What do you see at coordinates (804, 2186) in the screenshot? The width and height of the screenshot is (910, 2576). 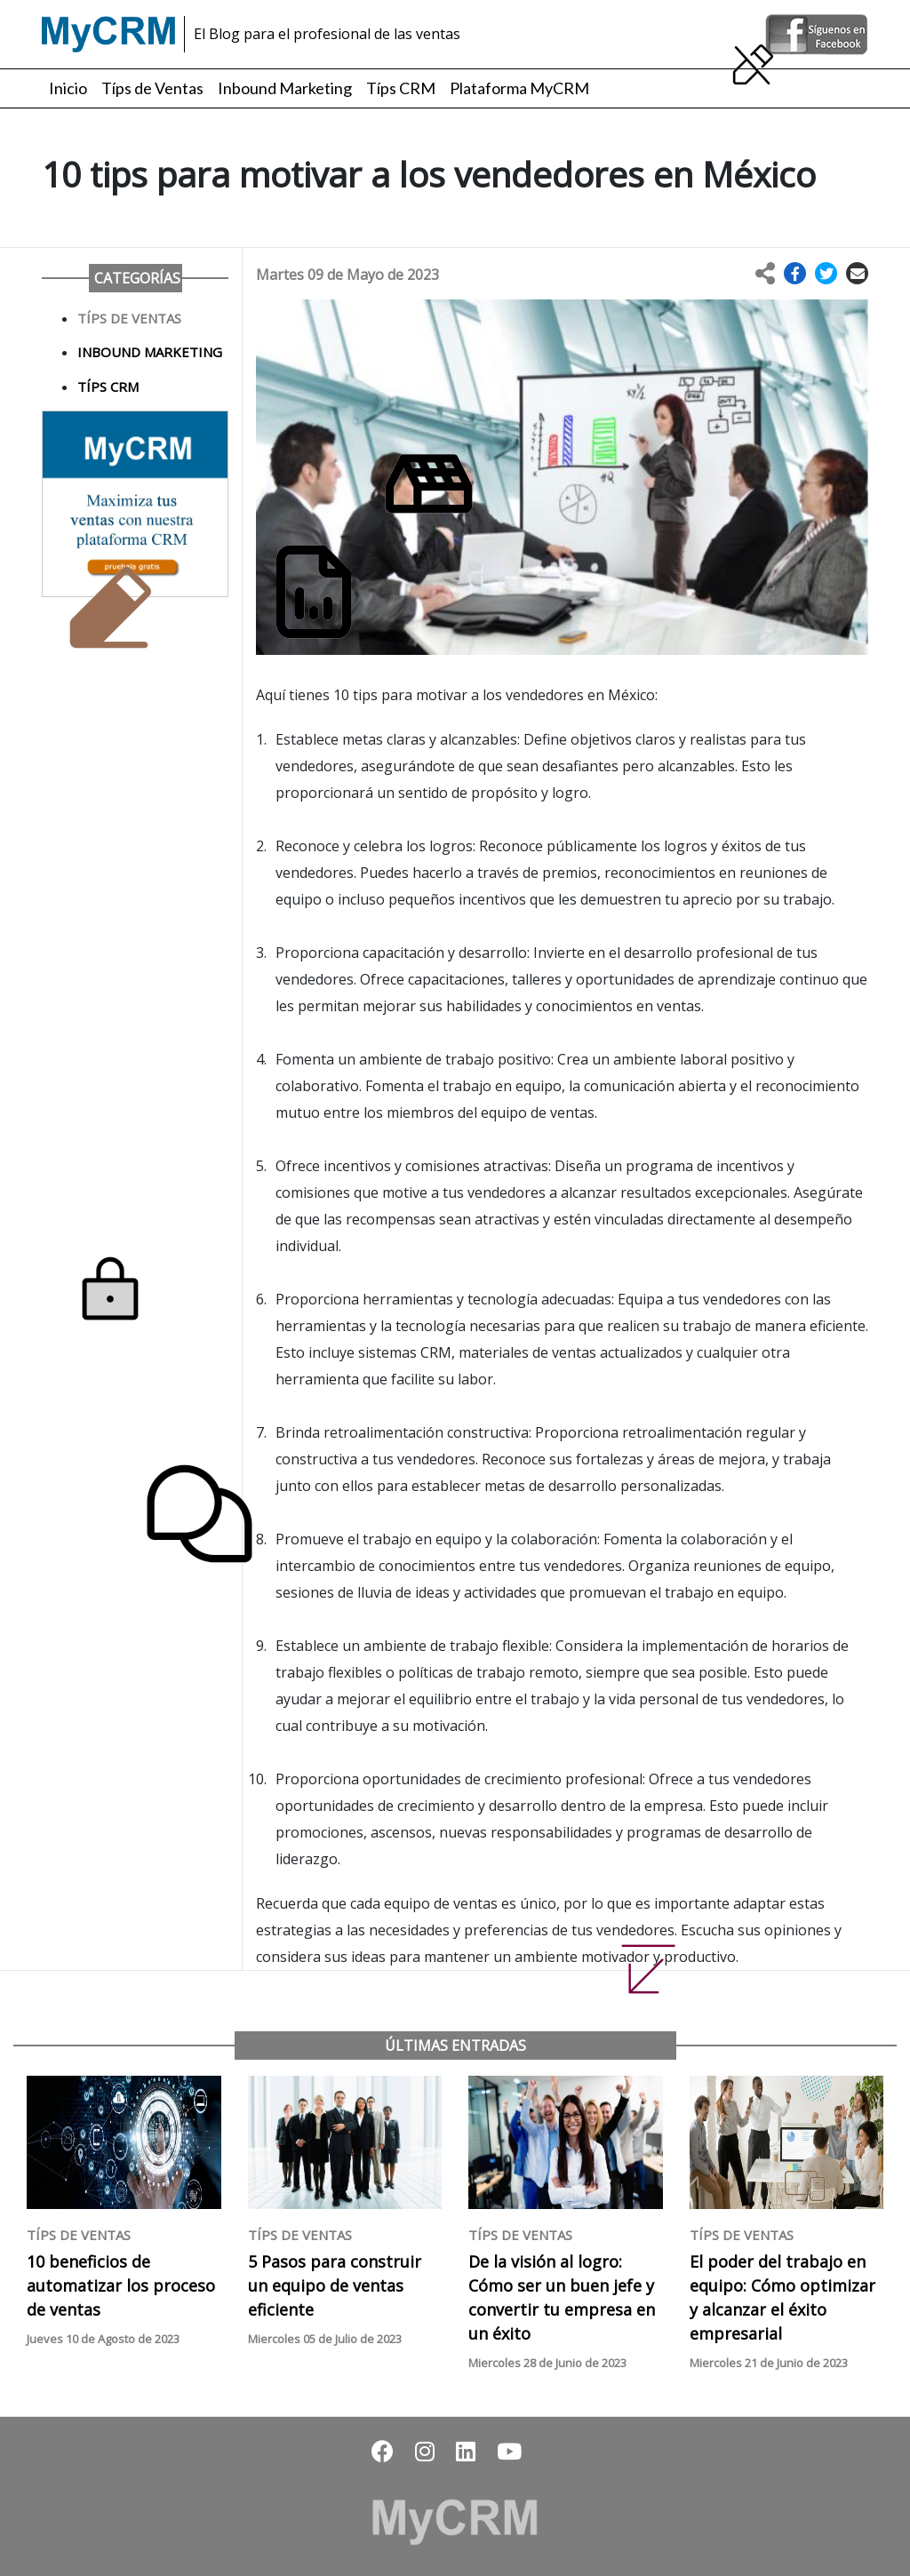 I see `manage connected devices` at bounding box center [804, 2186].